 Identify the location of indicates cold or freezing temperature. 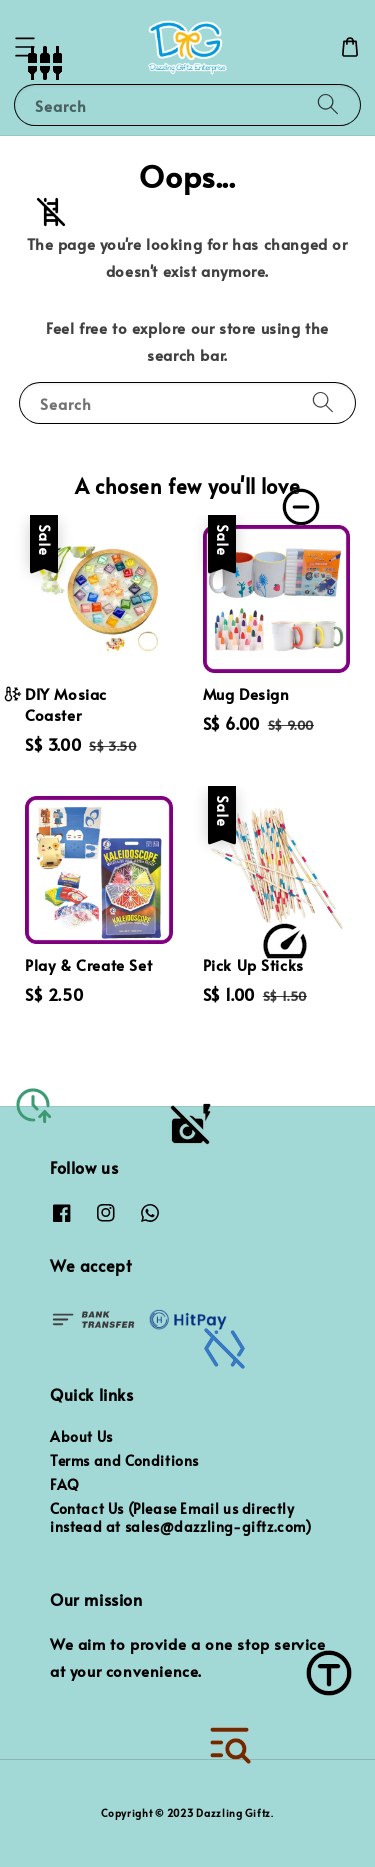
(13, 694).